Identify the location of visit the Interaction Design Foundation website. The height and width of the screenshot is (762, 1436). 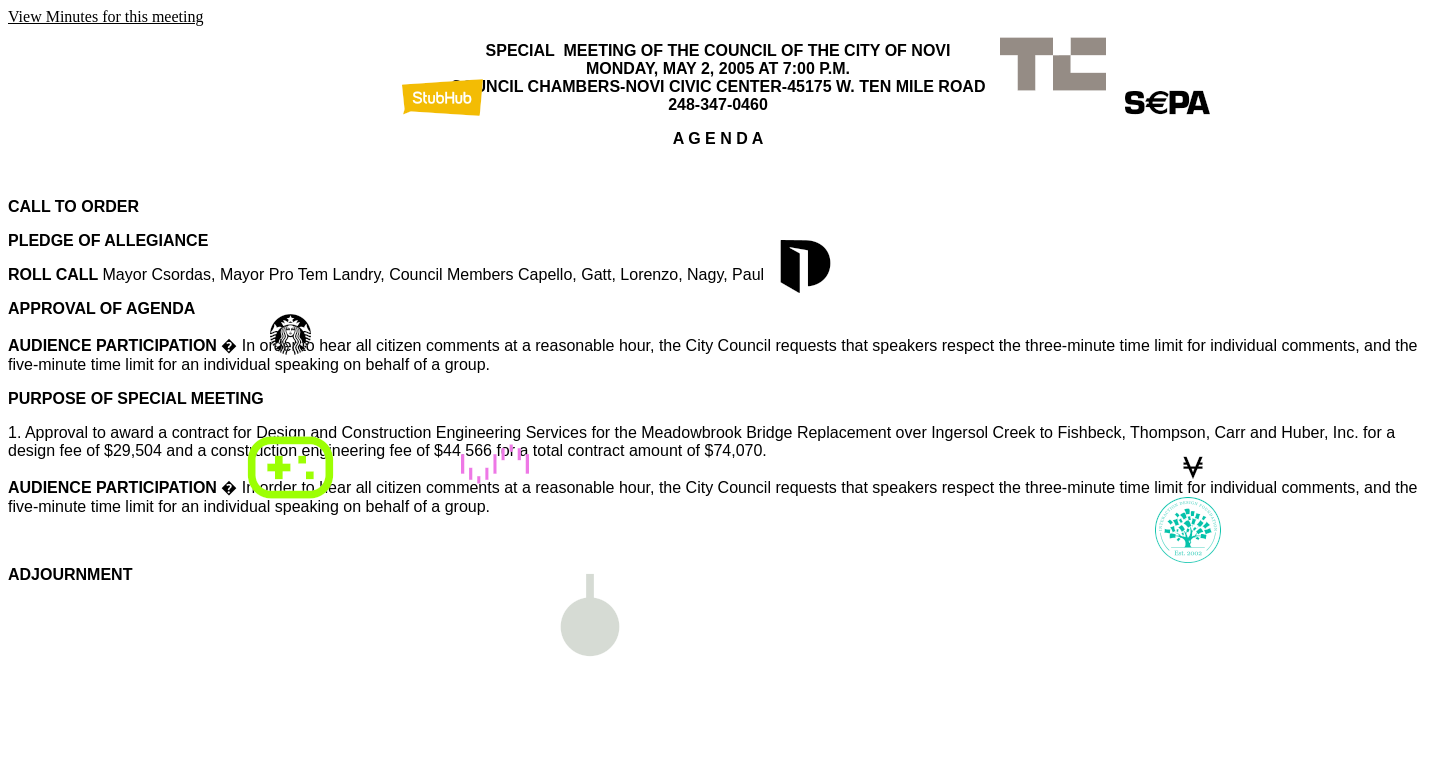
(1188, 530).